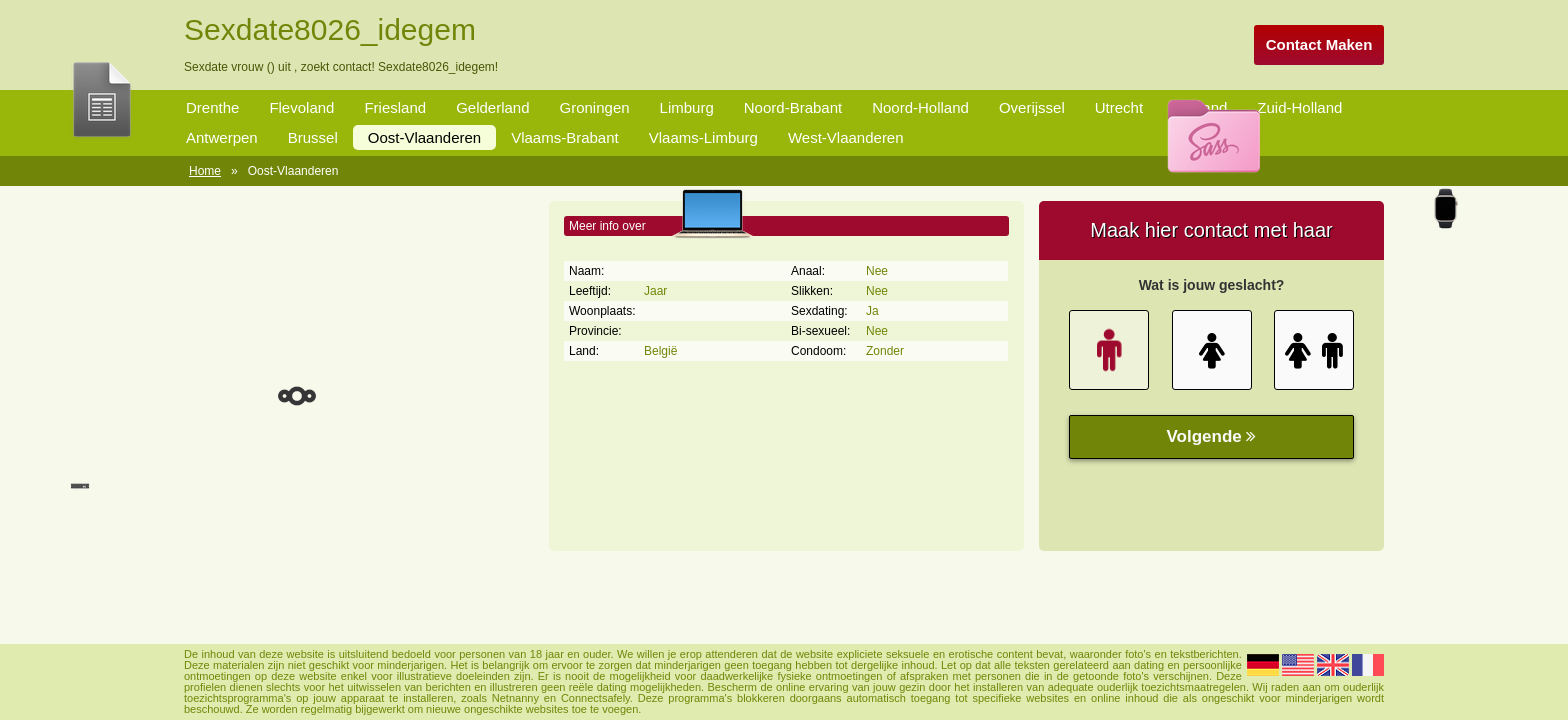 This screenshot has height=720, width=1568. Describe the element at coordinates (712, 206) in the screenshot. I see `represents a macbook device in system settings` at that location.